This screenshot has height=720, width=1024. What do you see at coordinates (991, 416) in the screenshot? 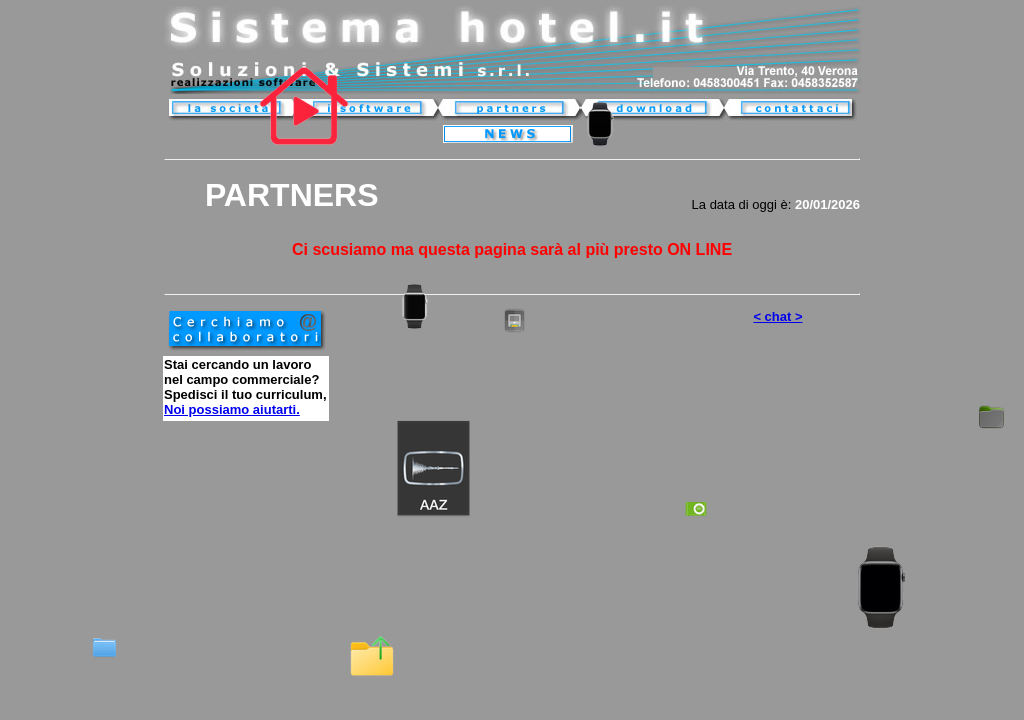
I see `open folder to view contents` at bounding box center [991, 416].